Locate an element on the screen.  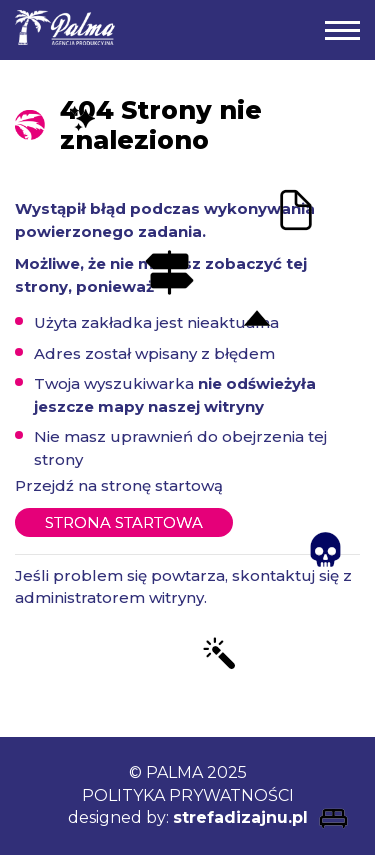
collapse an expanded section or menu is located at coordinates (257, 318).